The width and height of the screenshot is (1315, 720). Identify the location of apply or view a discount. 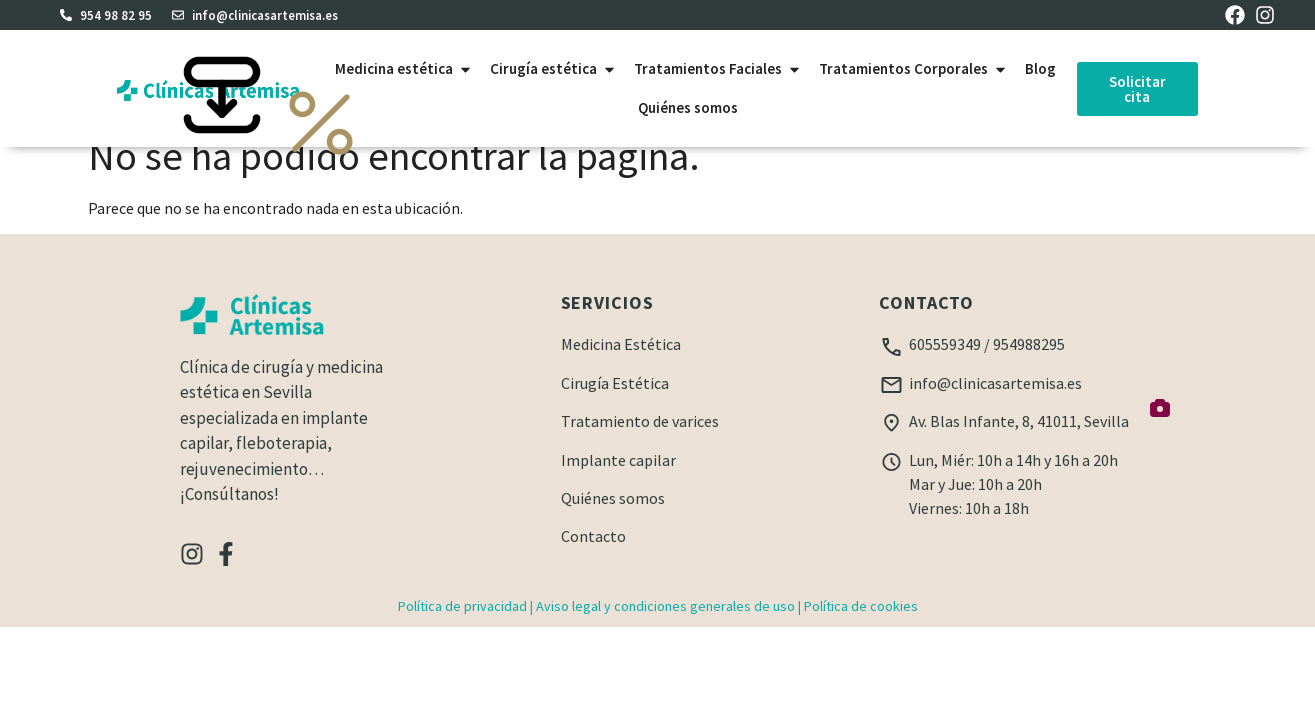
(321, 123).